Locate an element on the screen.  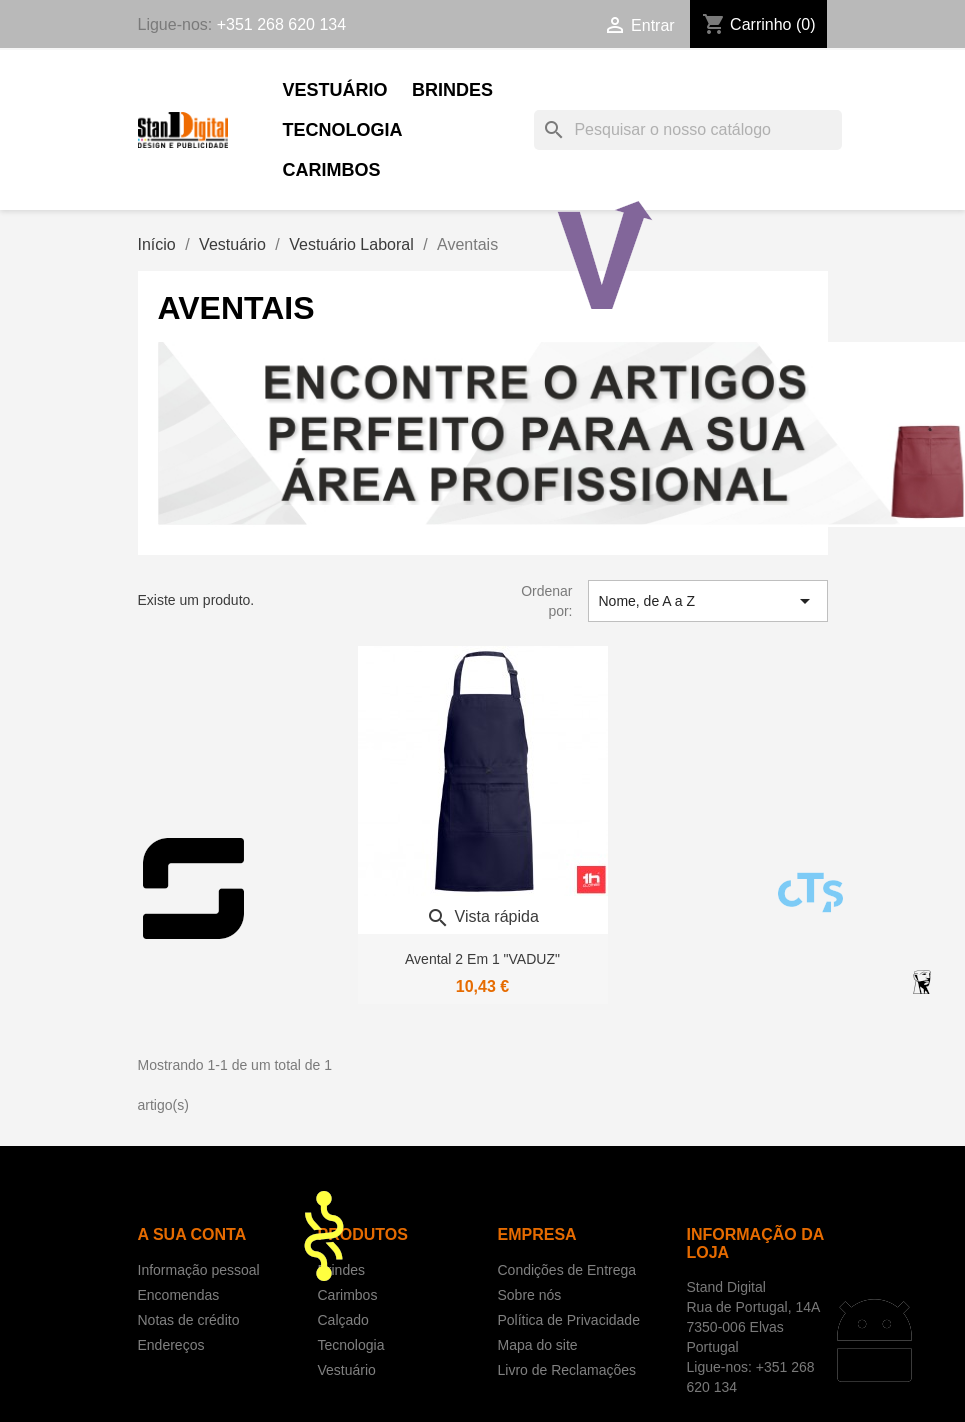
start.gg logo is located at coordinates (193, 888).